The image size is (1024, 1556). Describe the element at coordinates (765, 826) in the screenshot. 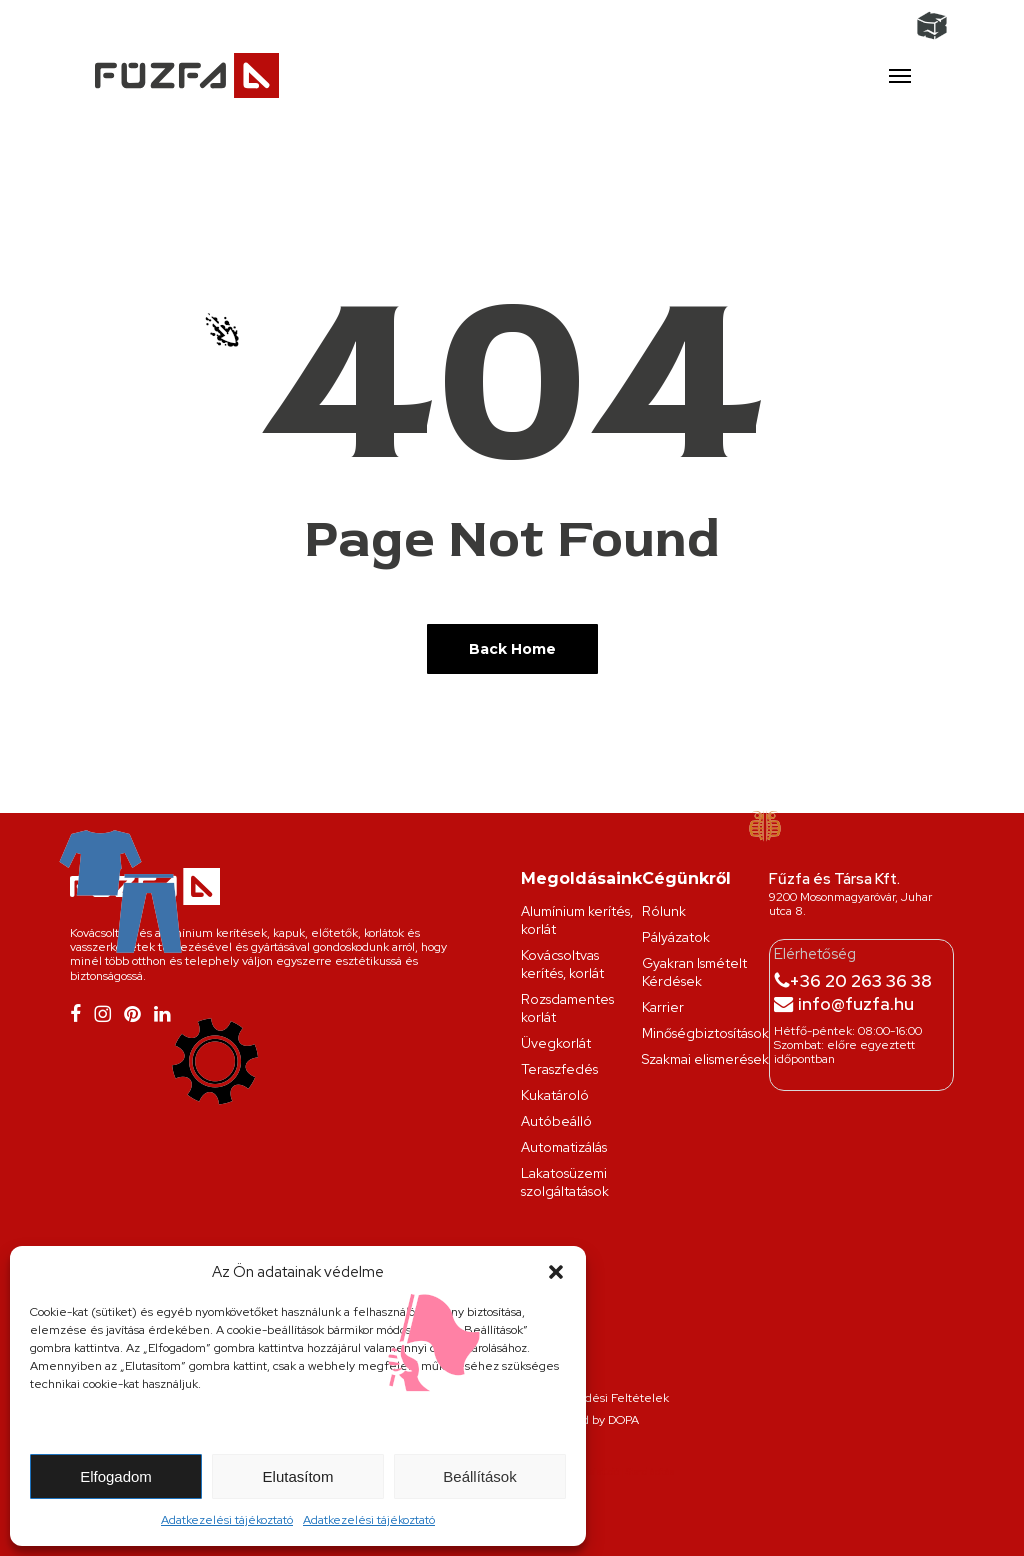

I see `decorative tribal or ethnic design element` at that location.